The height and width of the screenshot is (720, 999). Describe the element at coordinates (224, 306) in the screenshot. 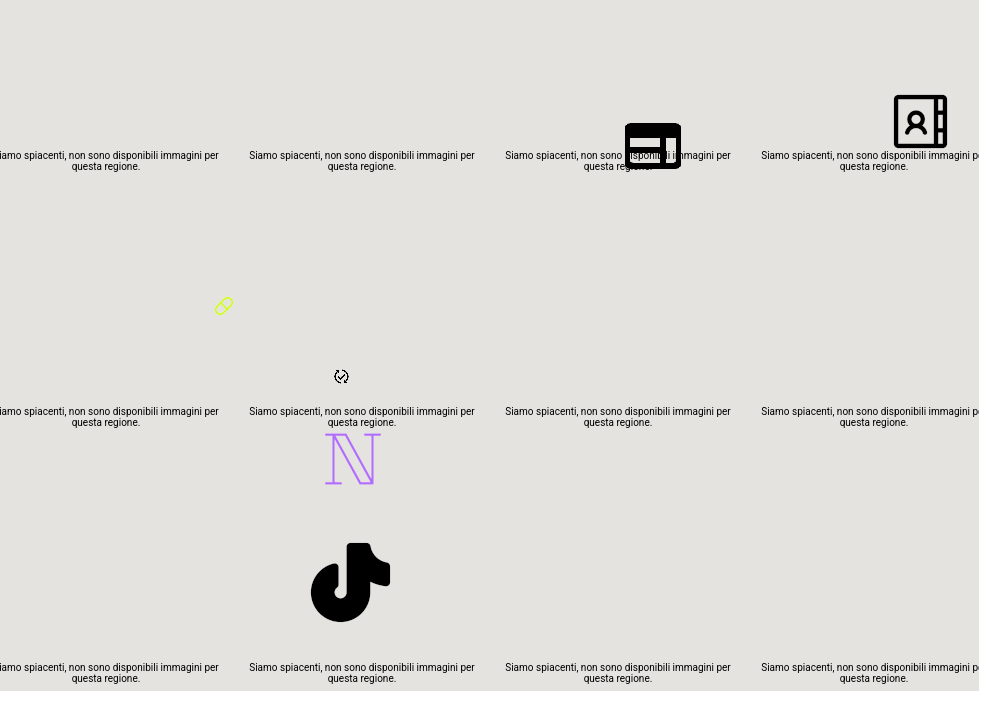

I see `access medication reminders or health settings` at that location.